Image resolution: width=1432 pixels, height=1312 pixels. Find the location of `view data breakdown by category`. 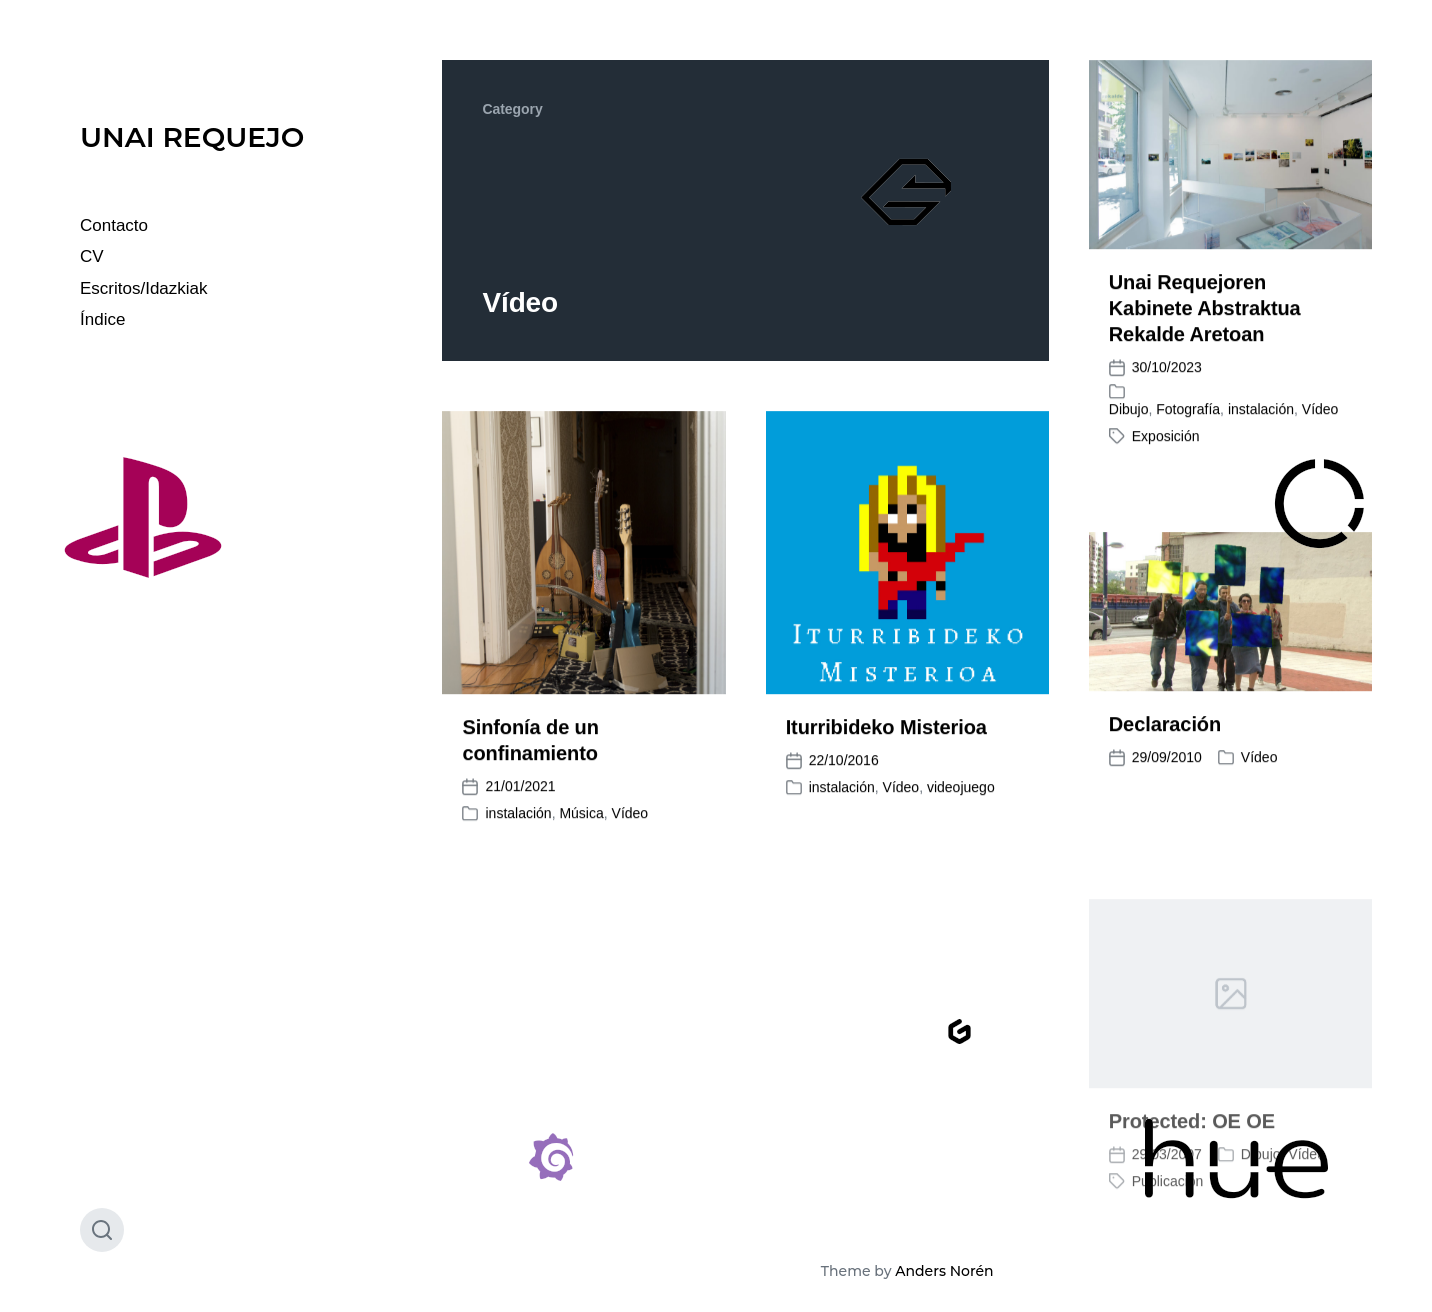

view data breakdown by category is located at coordinates (1319, 503).